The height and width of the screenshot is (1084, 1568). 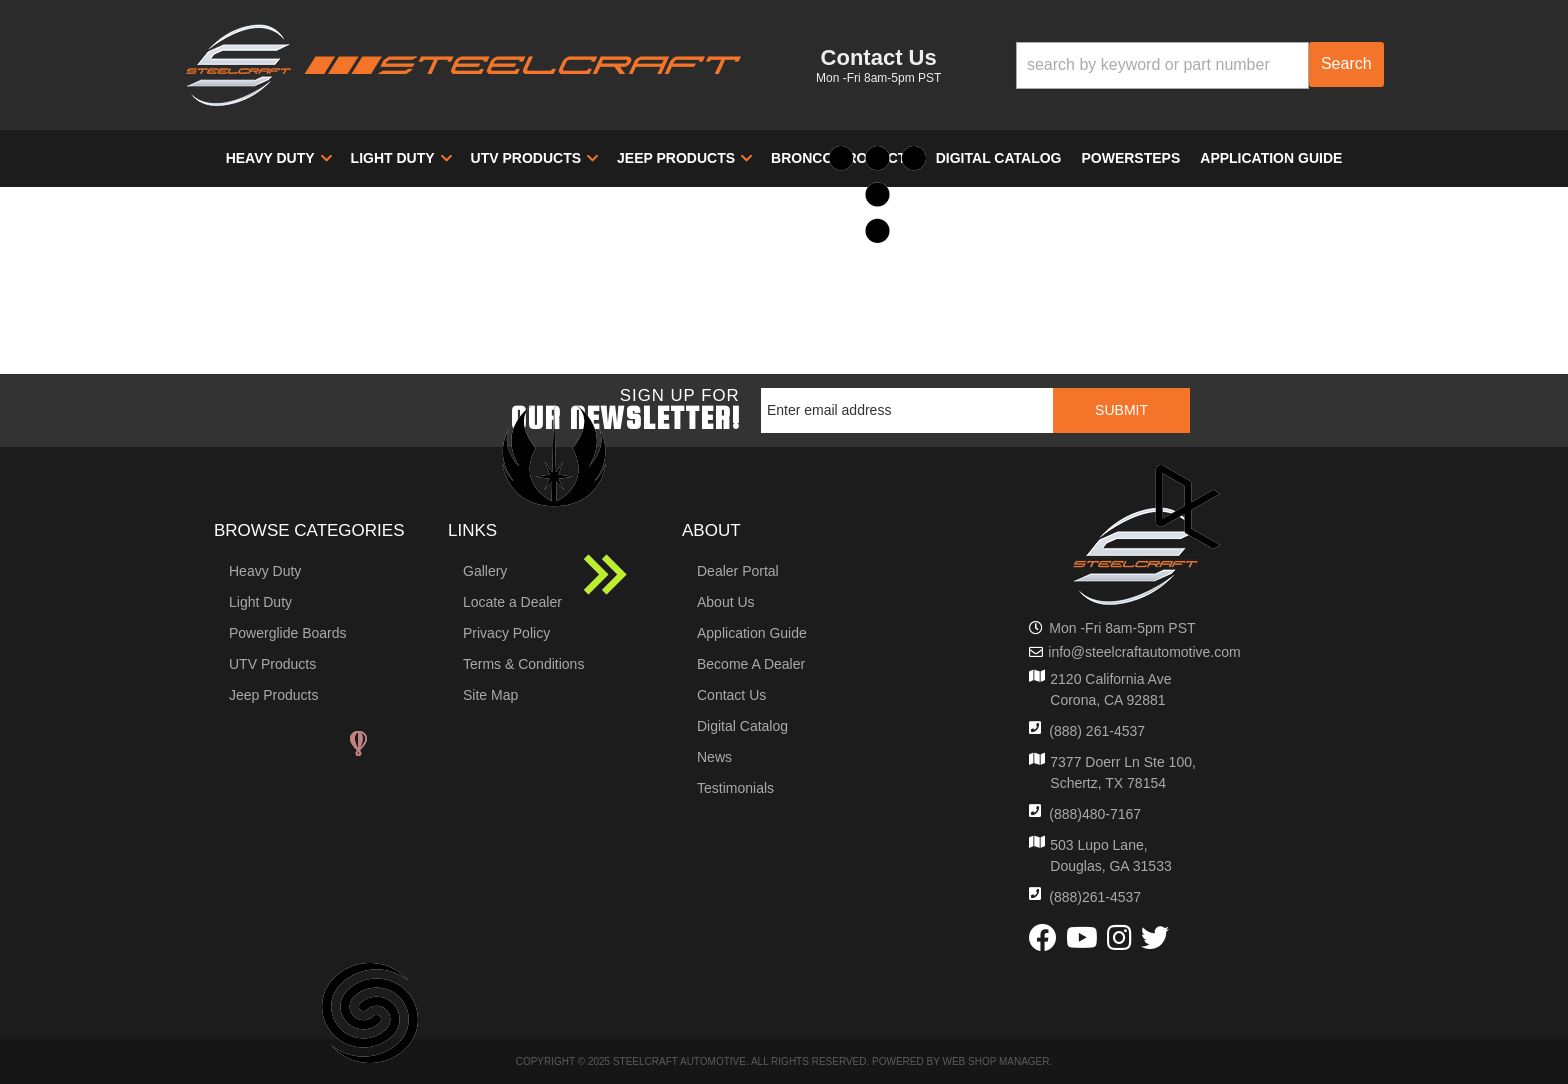 What do you see at coordinates (877, 194) in the screenshot?
I see `visit tistory blog platform` at bounding box center [877, 194].